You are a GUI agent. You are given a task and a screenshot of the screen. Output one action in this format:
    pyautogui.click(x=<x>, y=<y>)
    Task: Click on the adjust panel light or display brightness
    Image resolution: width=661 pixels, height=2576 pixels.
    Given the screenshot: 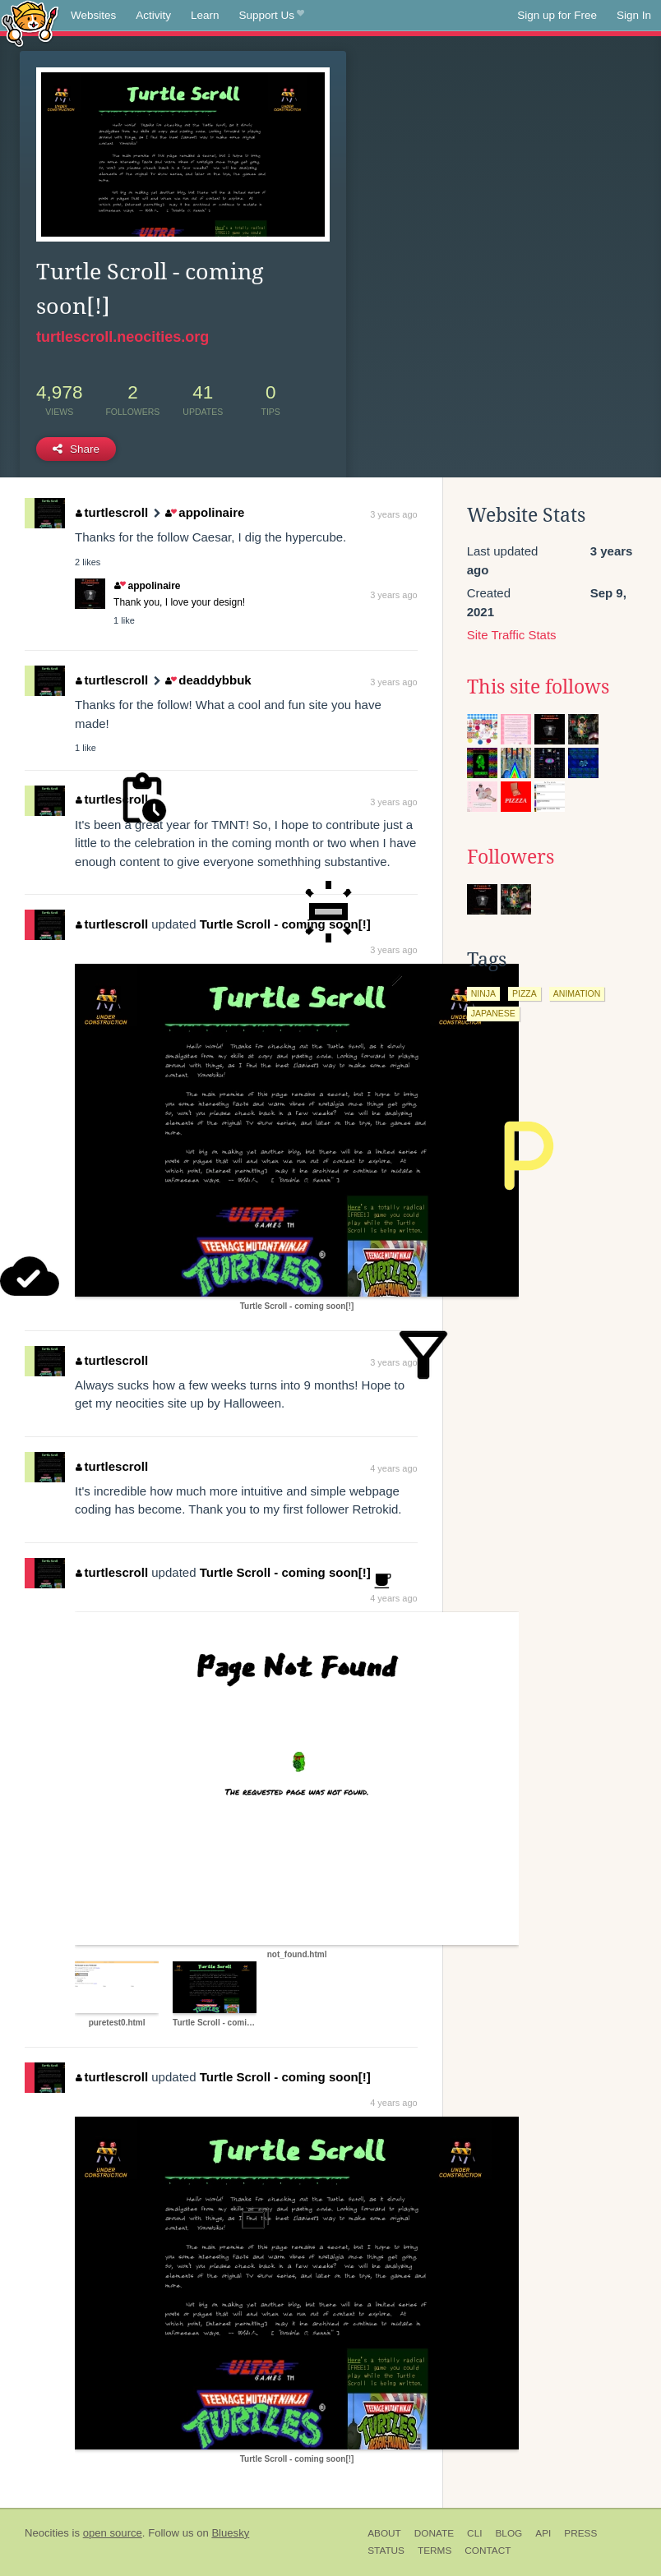 What is the action you would take?
    pyautogui.click(x=328, y=911)
    